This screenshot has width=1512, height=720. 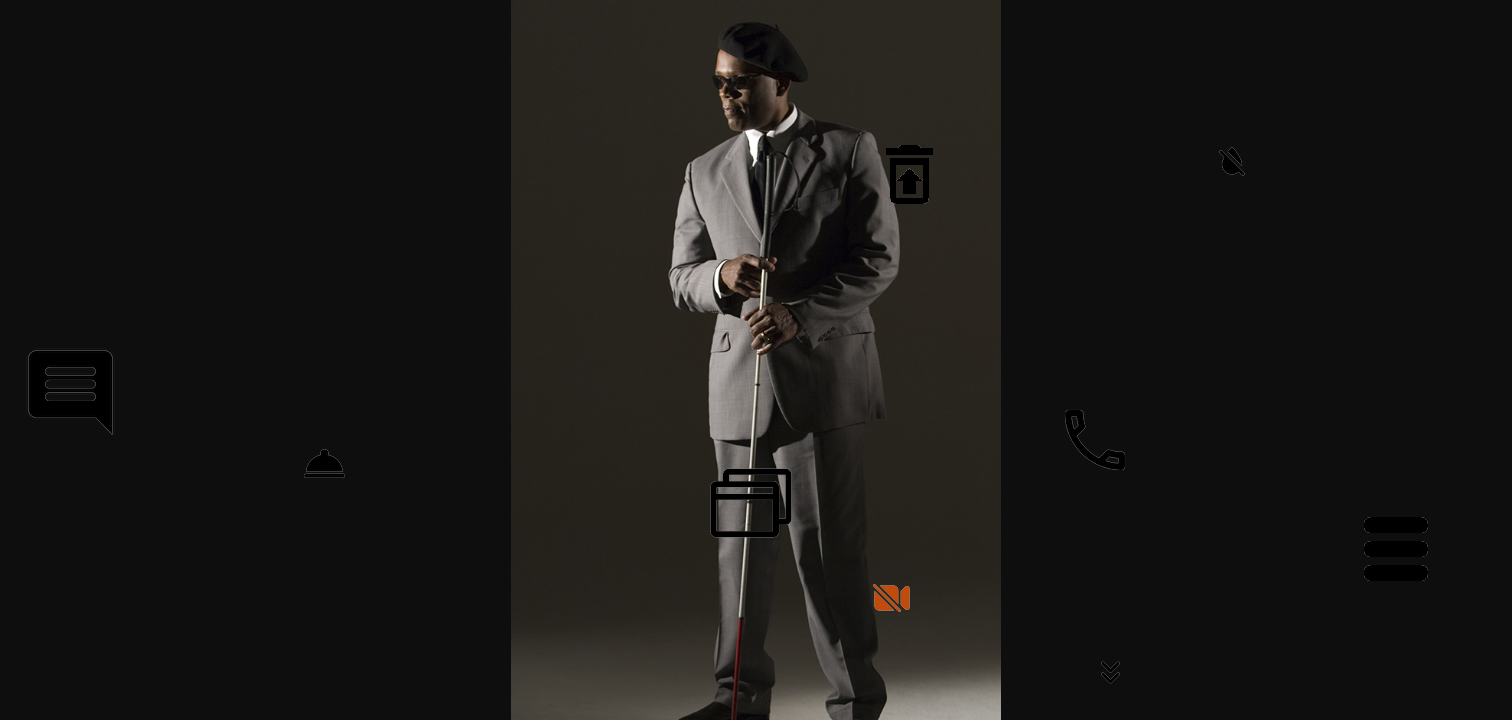 I want to click on make a phone call, so click(x=1095, y=440).